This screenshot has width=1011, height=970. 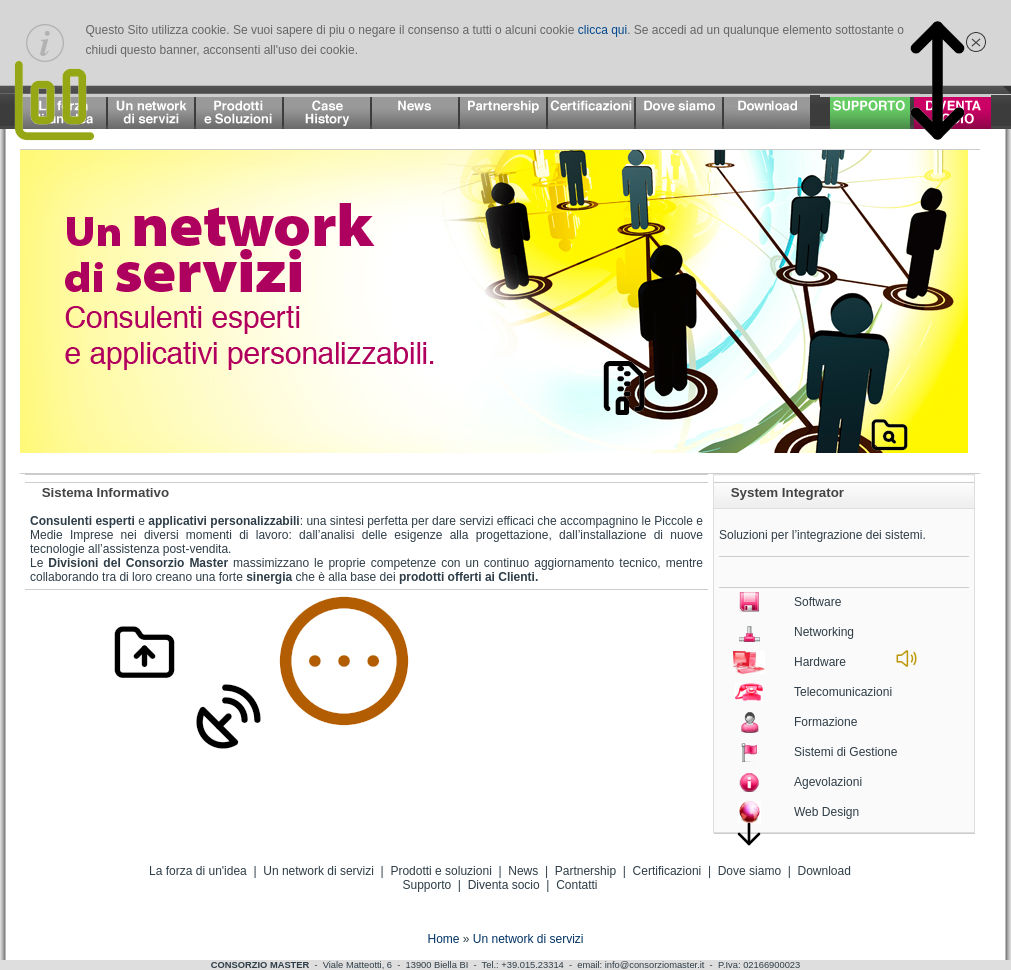 What do you see at coordinates (624, 388) in the screenshot?
I see `view or open a compressed zip file` at bounding box center [624, 388].